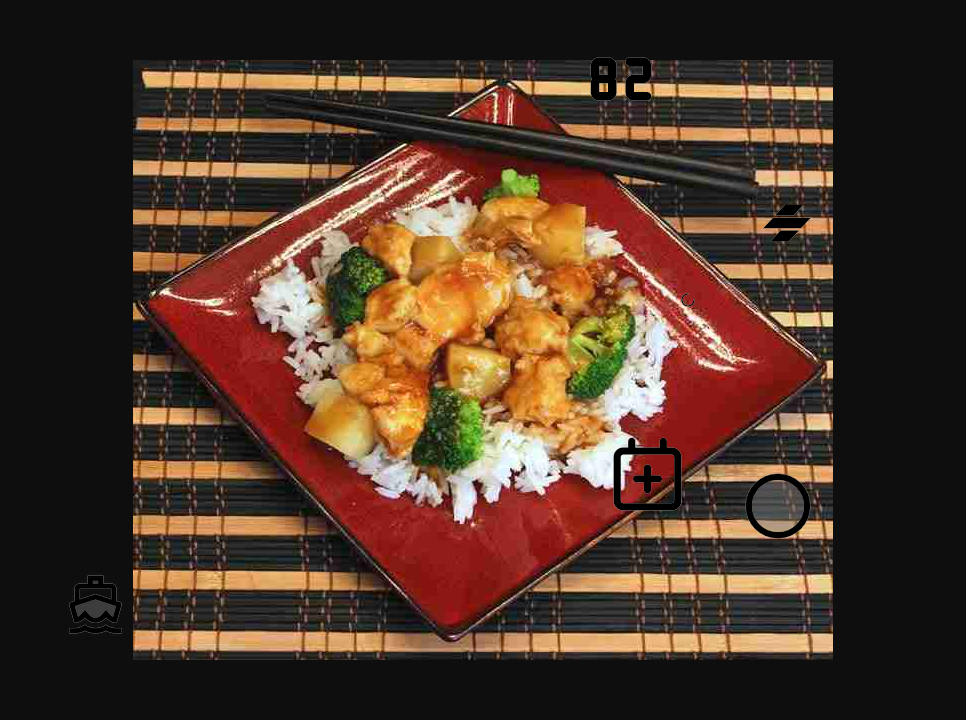 Image resolution: width=966 pixels, height=720 pixels. I want to click on loading content in progress, so click(688, 300).